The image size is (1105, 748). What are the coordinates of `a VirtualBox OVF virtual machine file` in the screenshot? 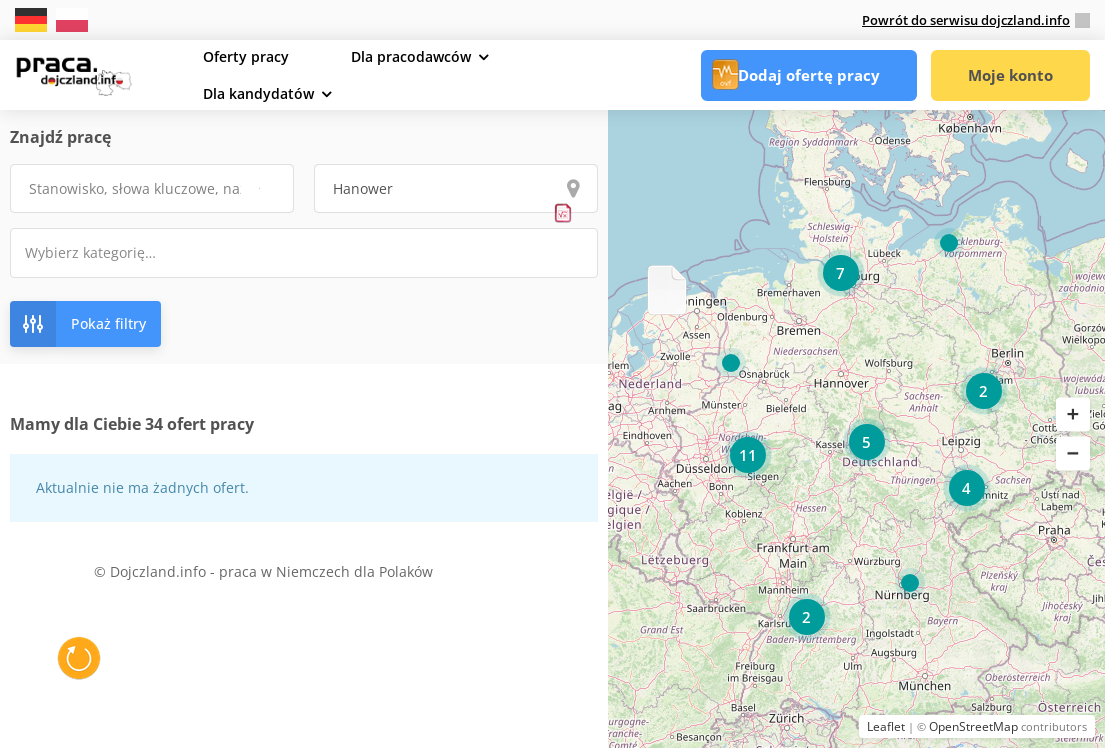 It's located at (725, 74).